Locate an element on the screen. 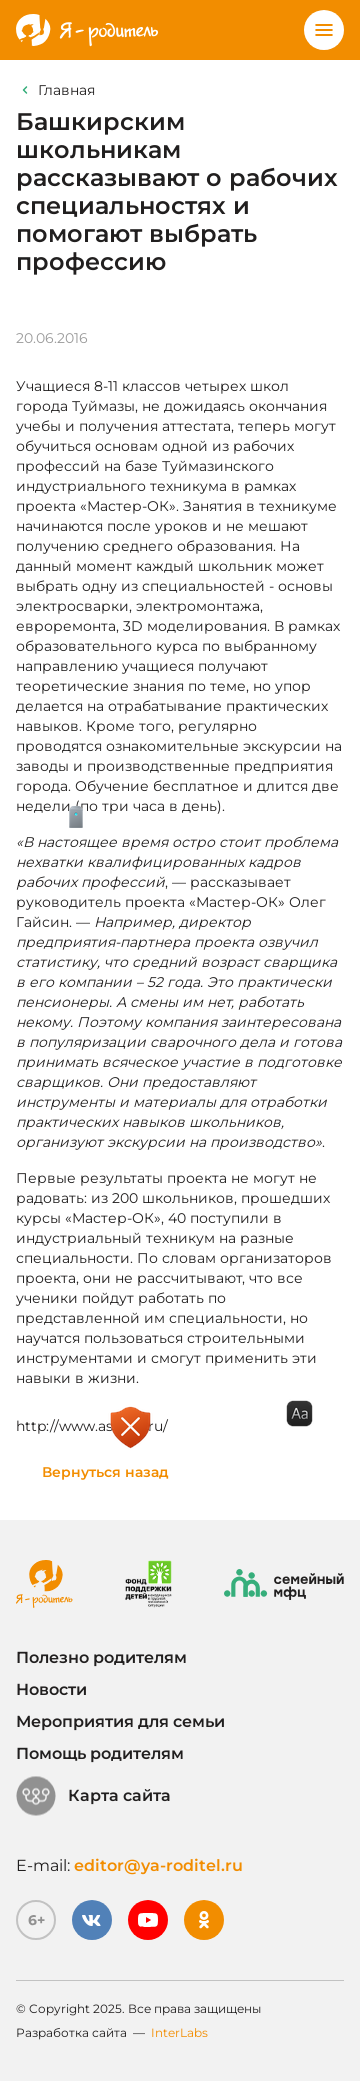 Image resolution: width=360 pixels, height=2081 pixels. view computer or system hardware information is located at coordinates (76, 817).